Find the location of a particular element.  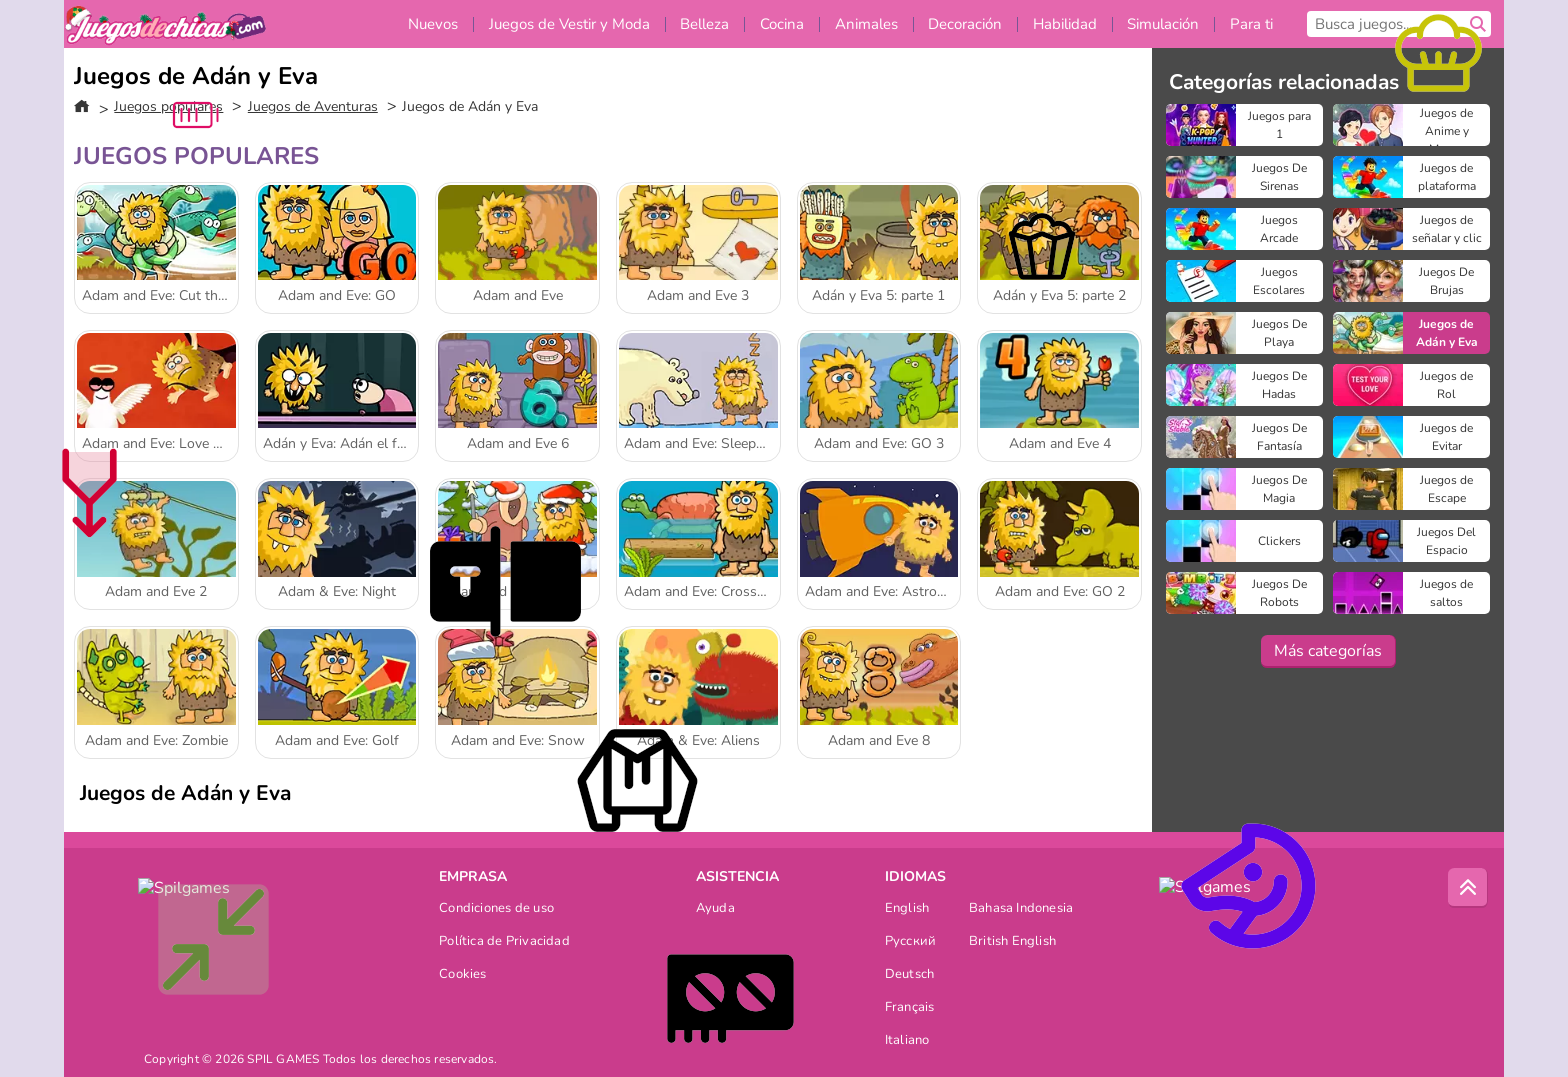

merge branches or items together is located at coordinates (89, 489).